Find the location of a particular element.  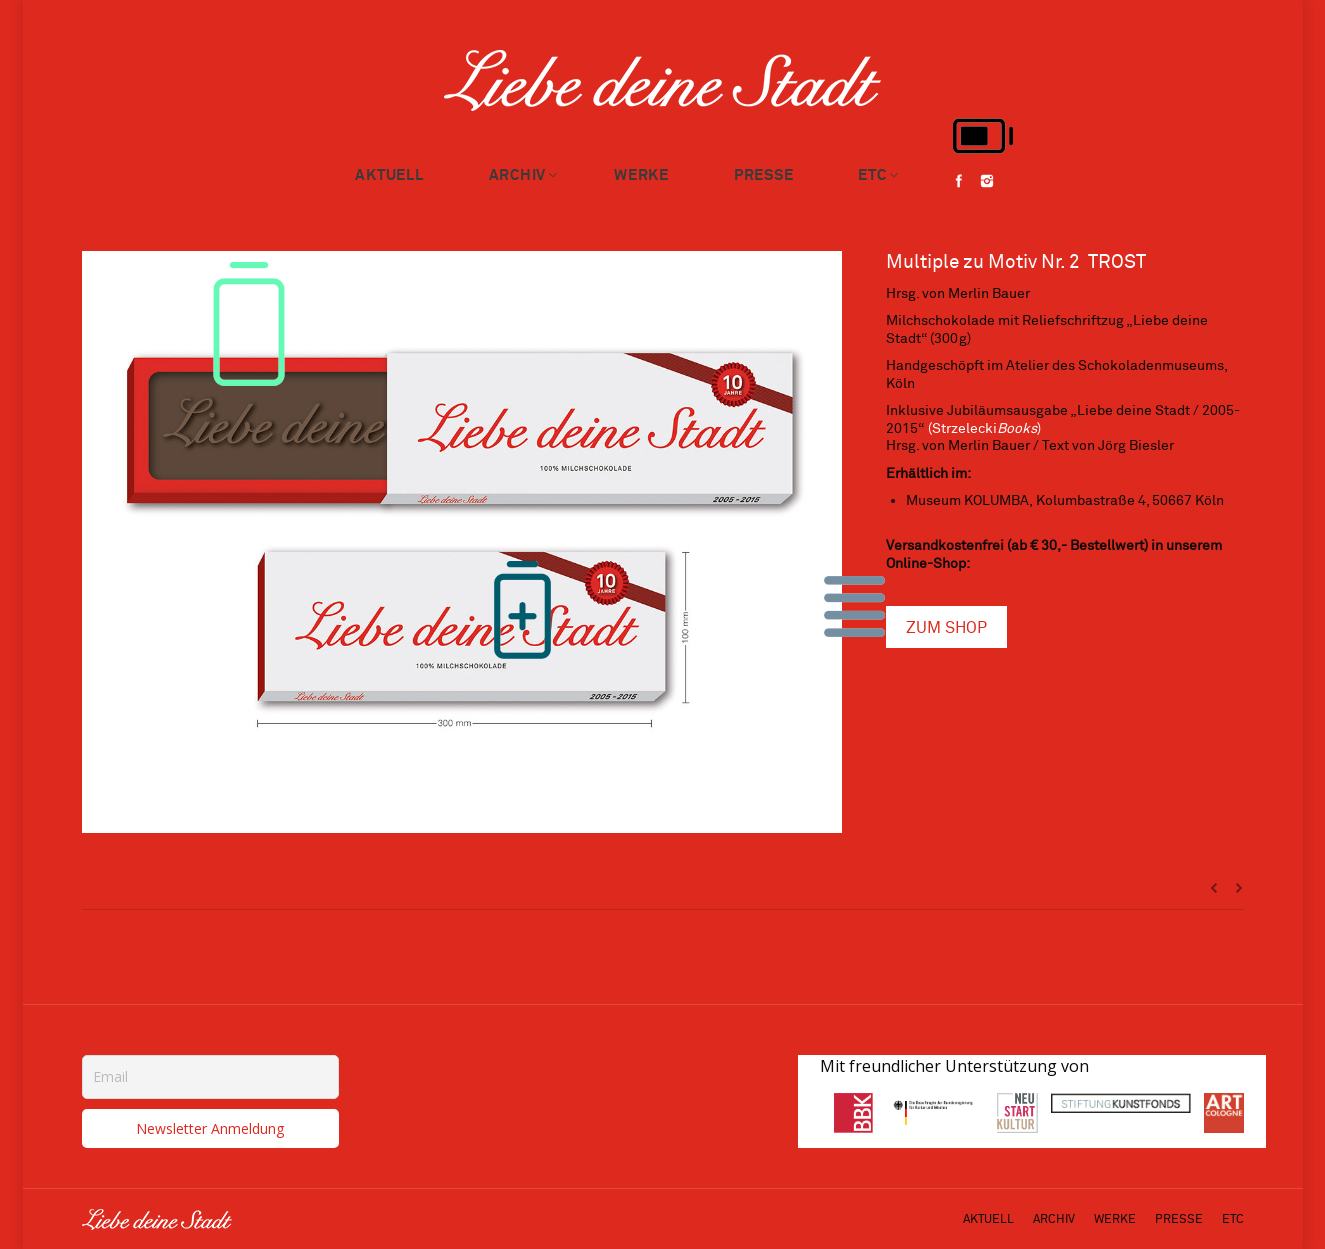

indicates battery is empty or critically low is located at coordinates (249, 326).